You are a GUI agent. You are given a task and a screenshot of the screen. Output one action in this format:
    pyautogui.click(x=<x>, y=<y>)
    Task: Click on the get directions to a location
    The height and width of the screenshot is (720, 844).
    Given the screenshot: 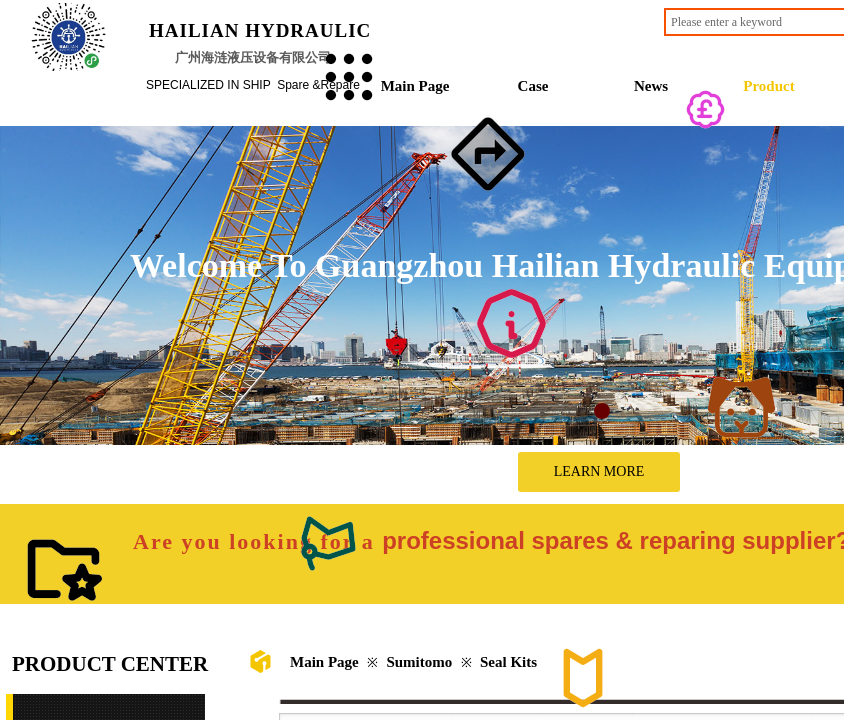 What is the action you would take?
    pyautogui.click(x=488, y=154)
    